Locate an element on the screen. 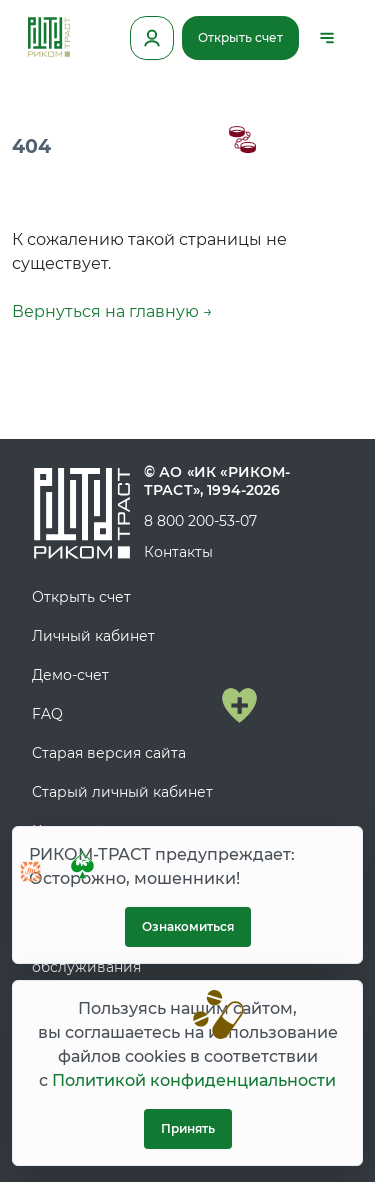 Image resolution: width=375 pixels, height=1182 pixels. view medications or prescriptions is located at coordinates (218, 1014).